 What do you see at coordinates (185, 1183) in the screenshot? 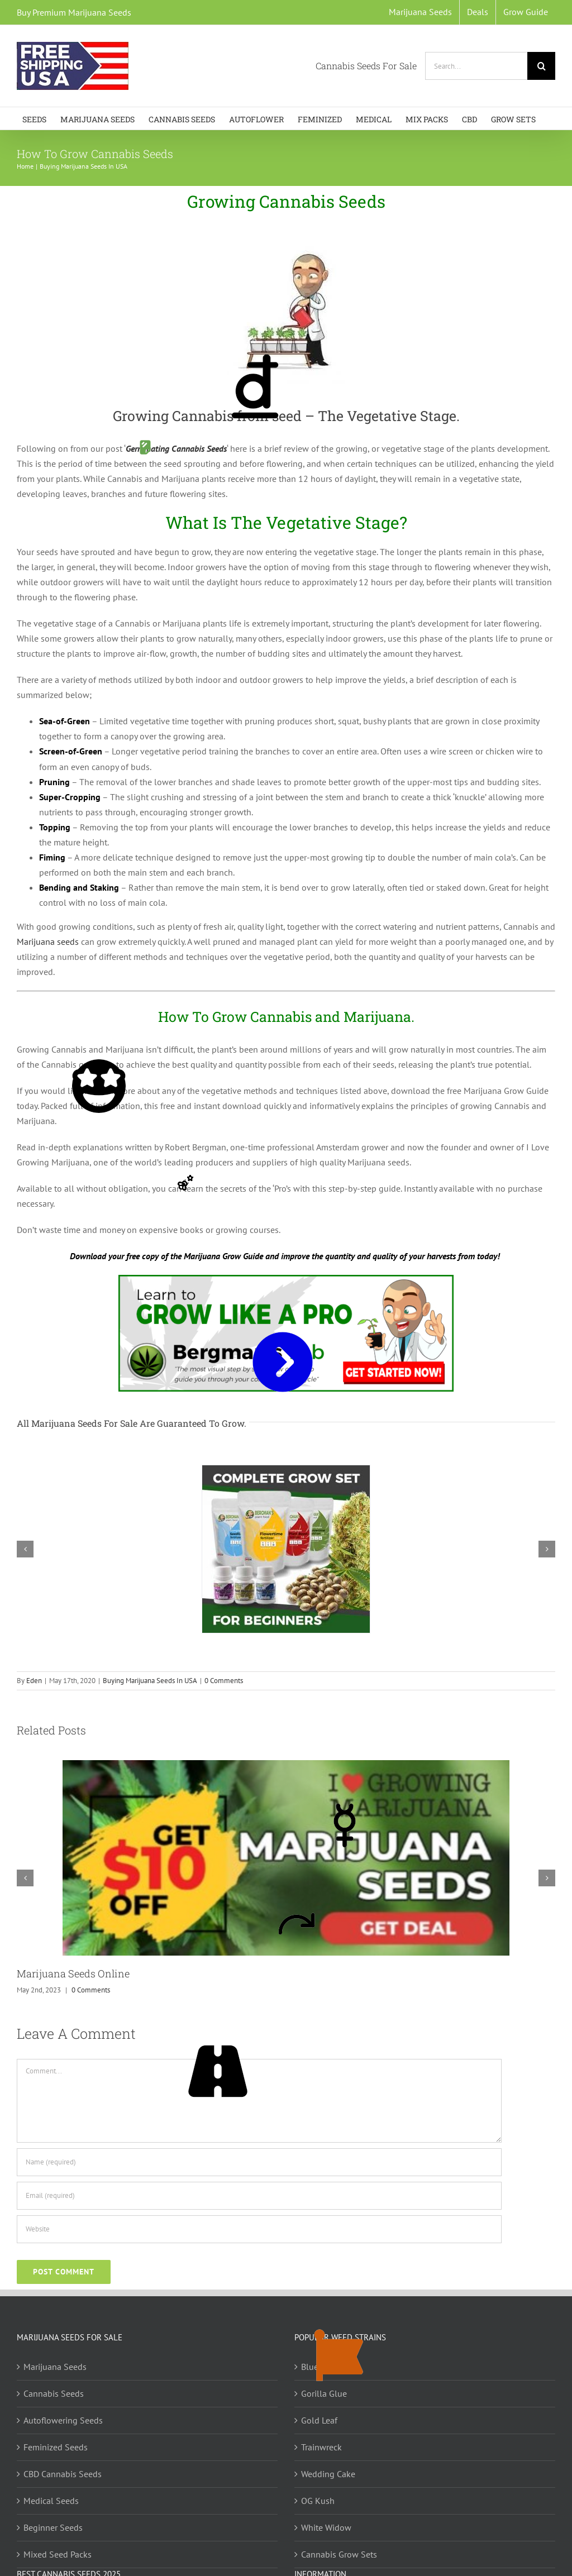
I see `access nature or outdoor-related emoji` at bounding box center [185, 1183].